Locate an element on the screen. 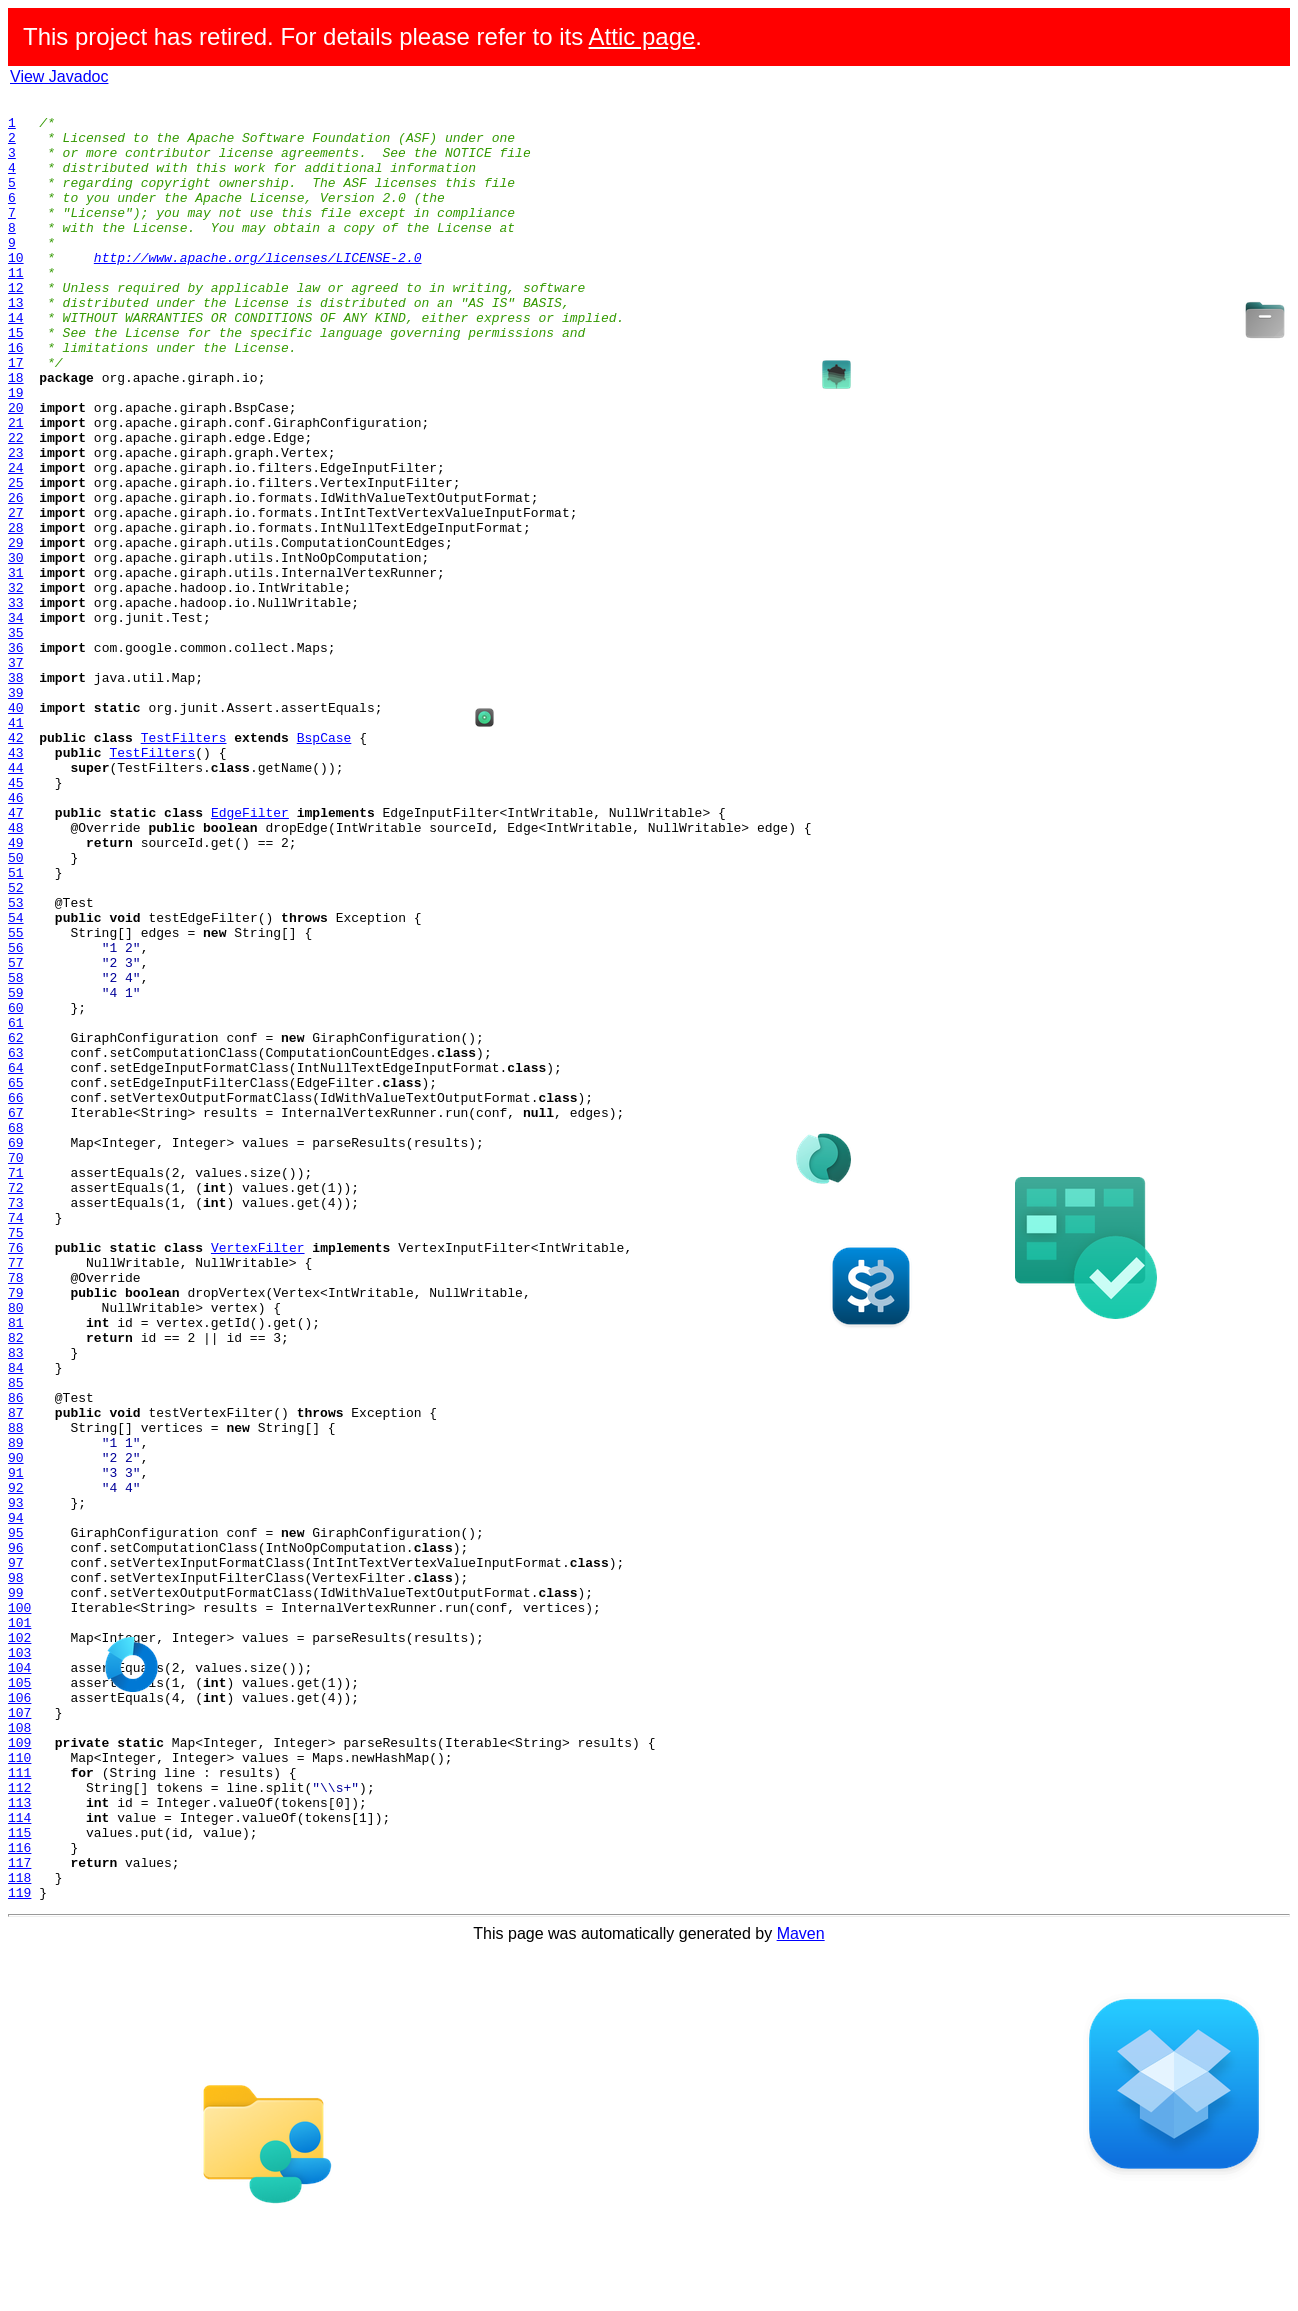 Image resolution: width=1298 pixels, height=2311 pixels. open fava, a web interface for beancount accounting is located at coordinates (871, 1286).